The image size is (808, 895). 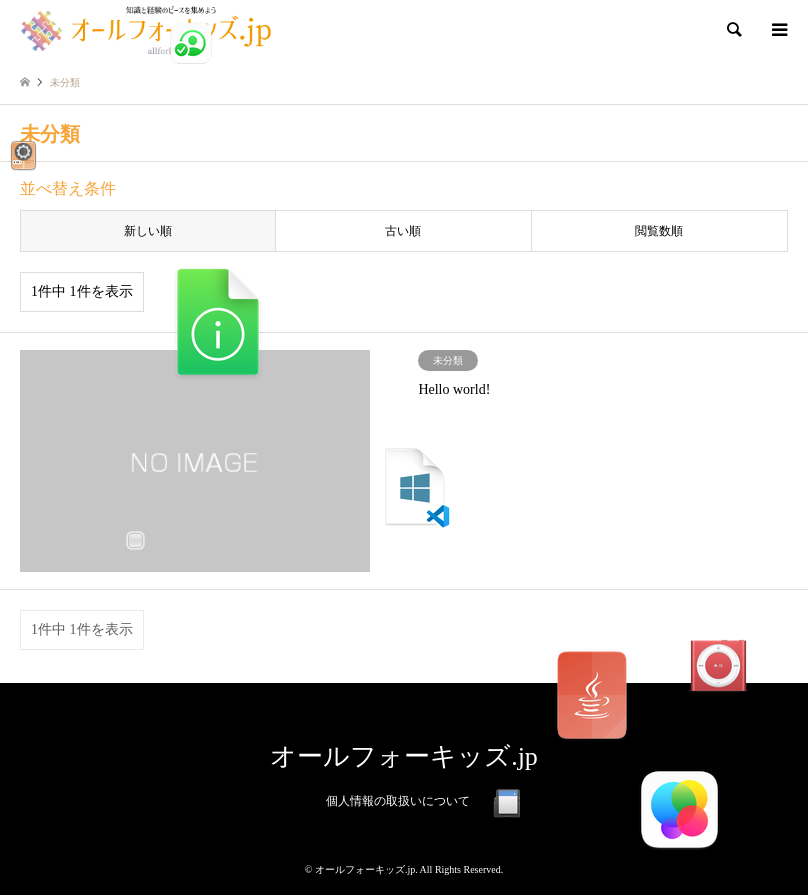 What do you see at coordinates (135, 540) in the screenshot?
I see `access your media library` at bounding box center [135, 540].